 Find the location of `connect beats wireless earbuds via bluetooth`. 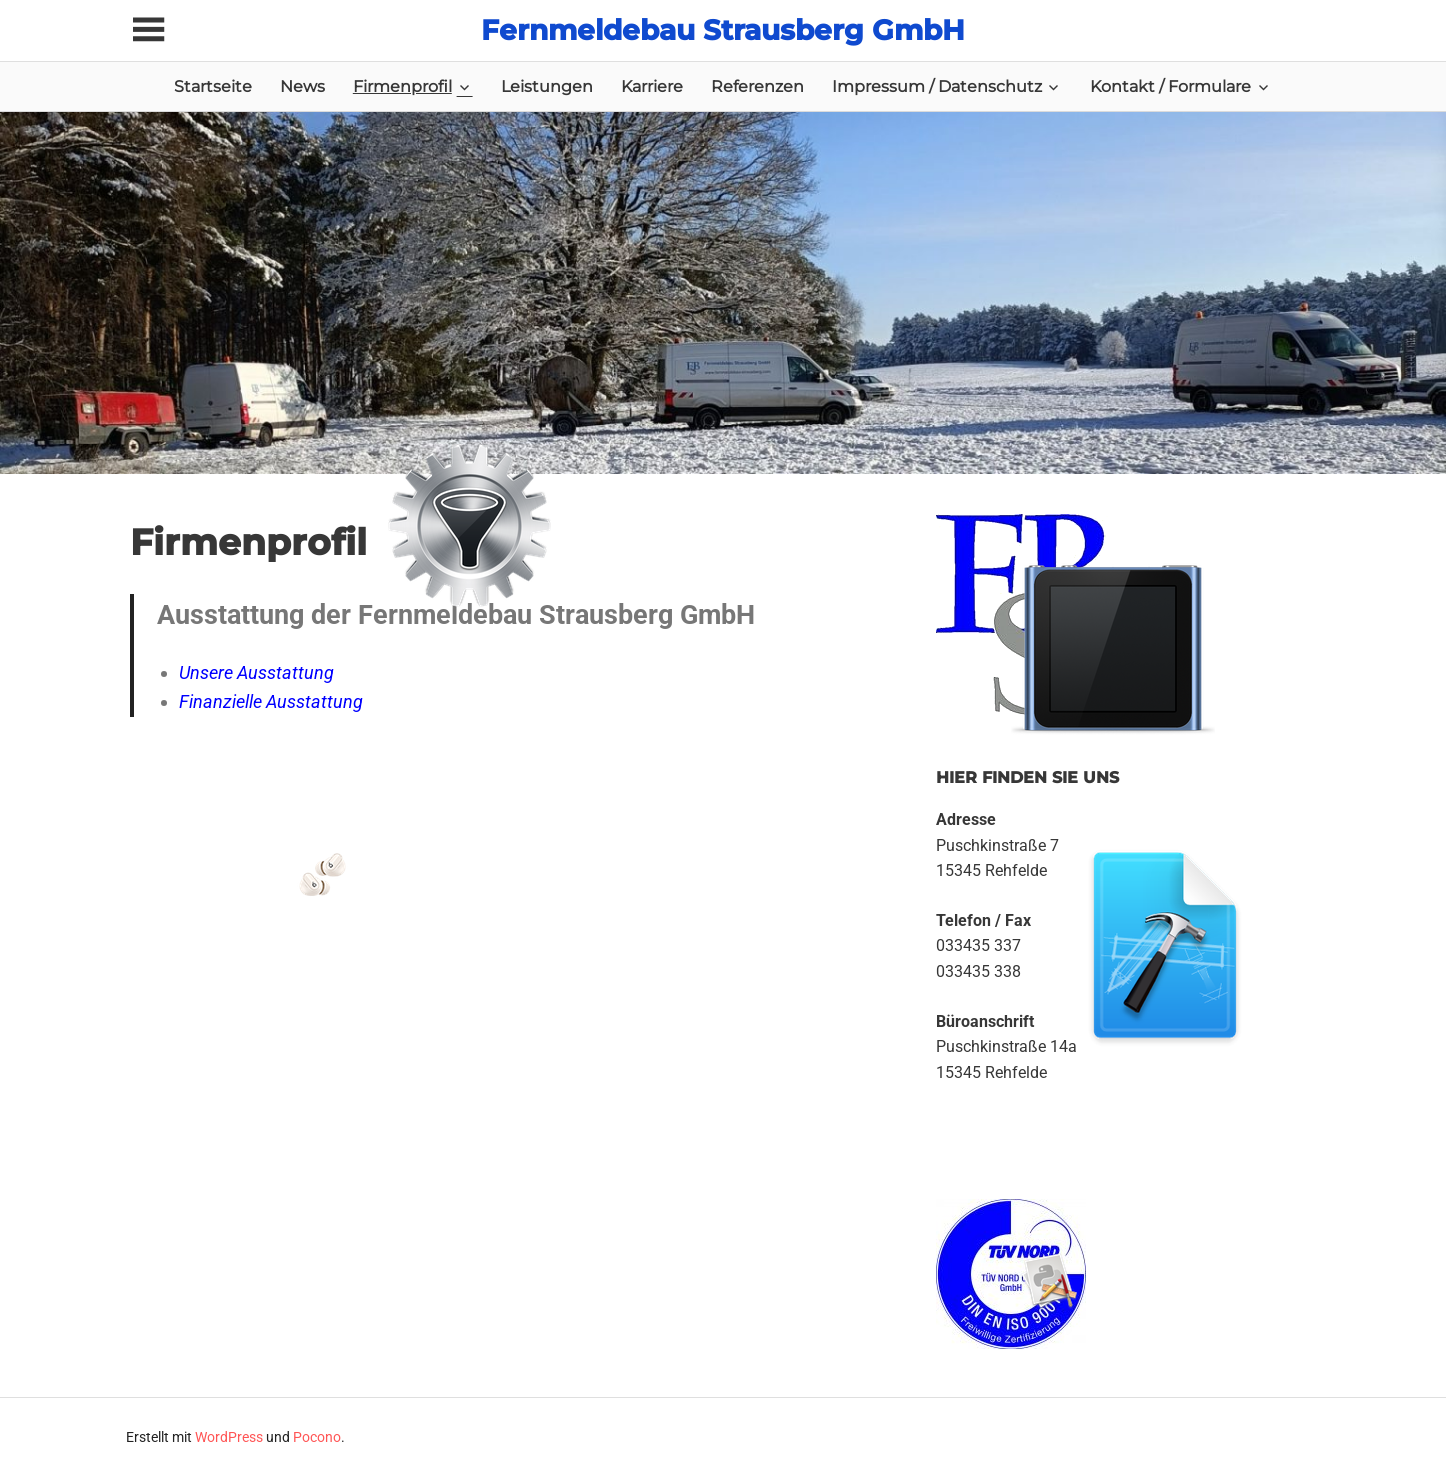

connect beats wireless earbuds via bluetooth is located at coordinates (323, 875).